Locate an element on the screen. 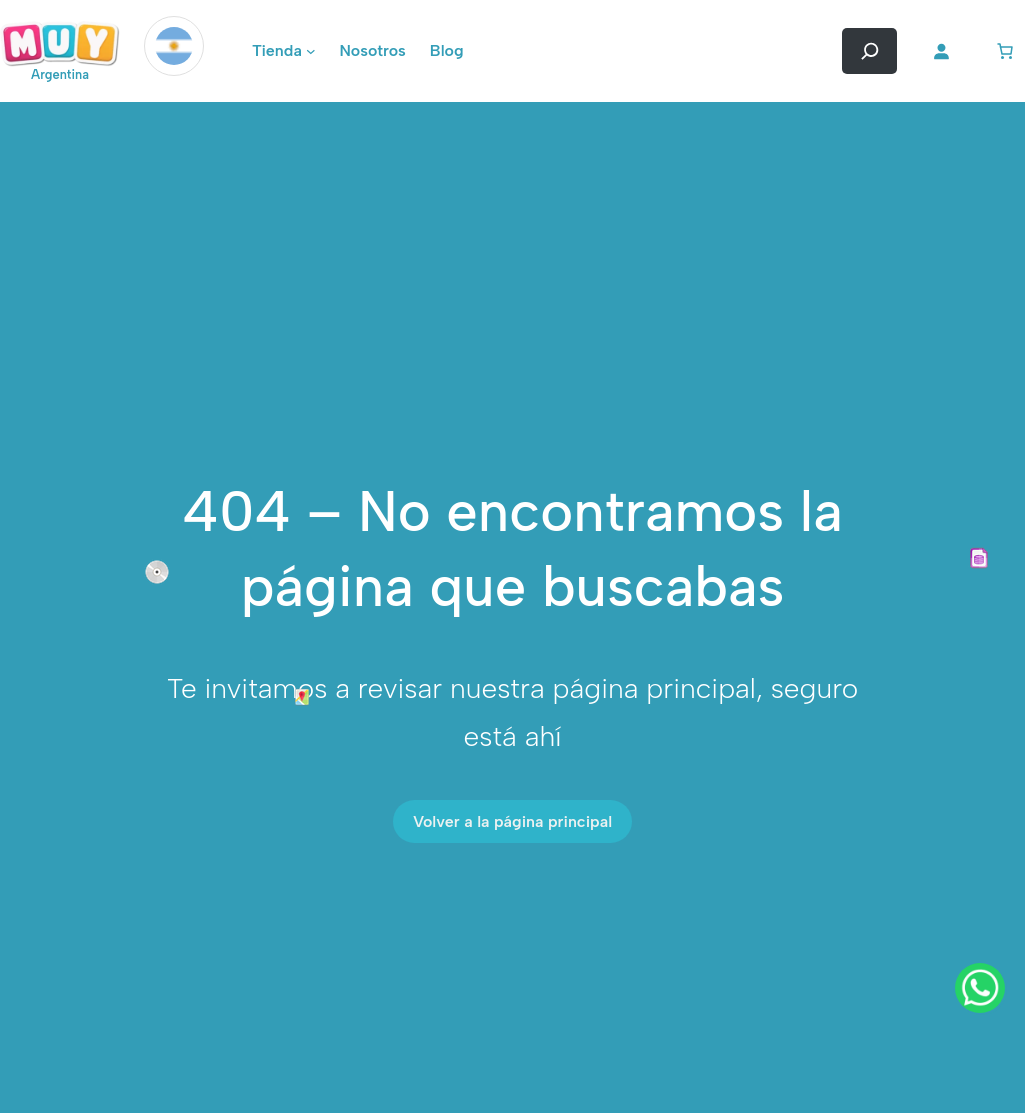 This screenshot has height=1113, width=1025. unmount or eject a CD/DVD writer drive is located at coordinates (157, 572).